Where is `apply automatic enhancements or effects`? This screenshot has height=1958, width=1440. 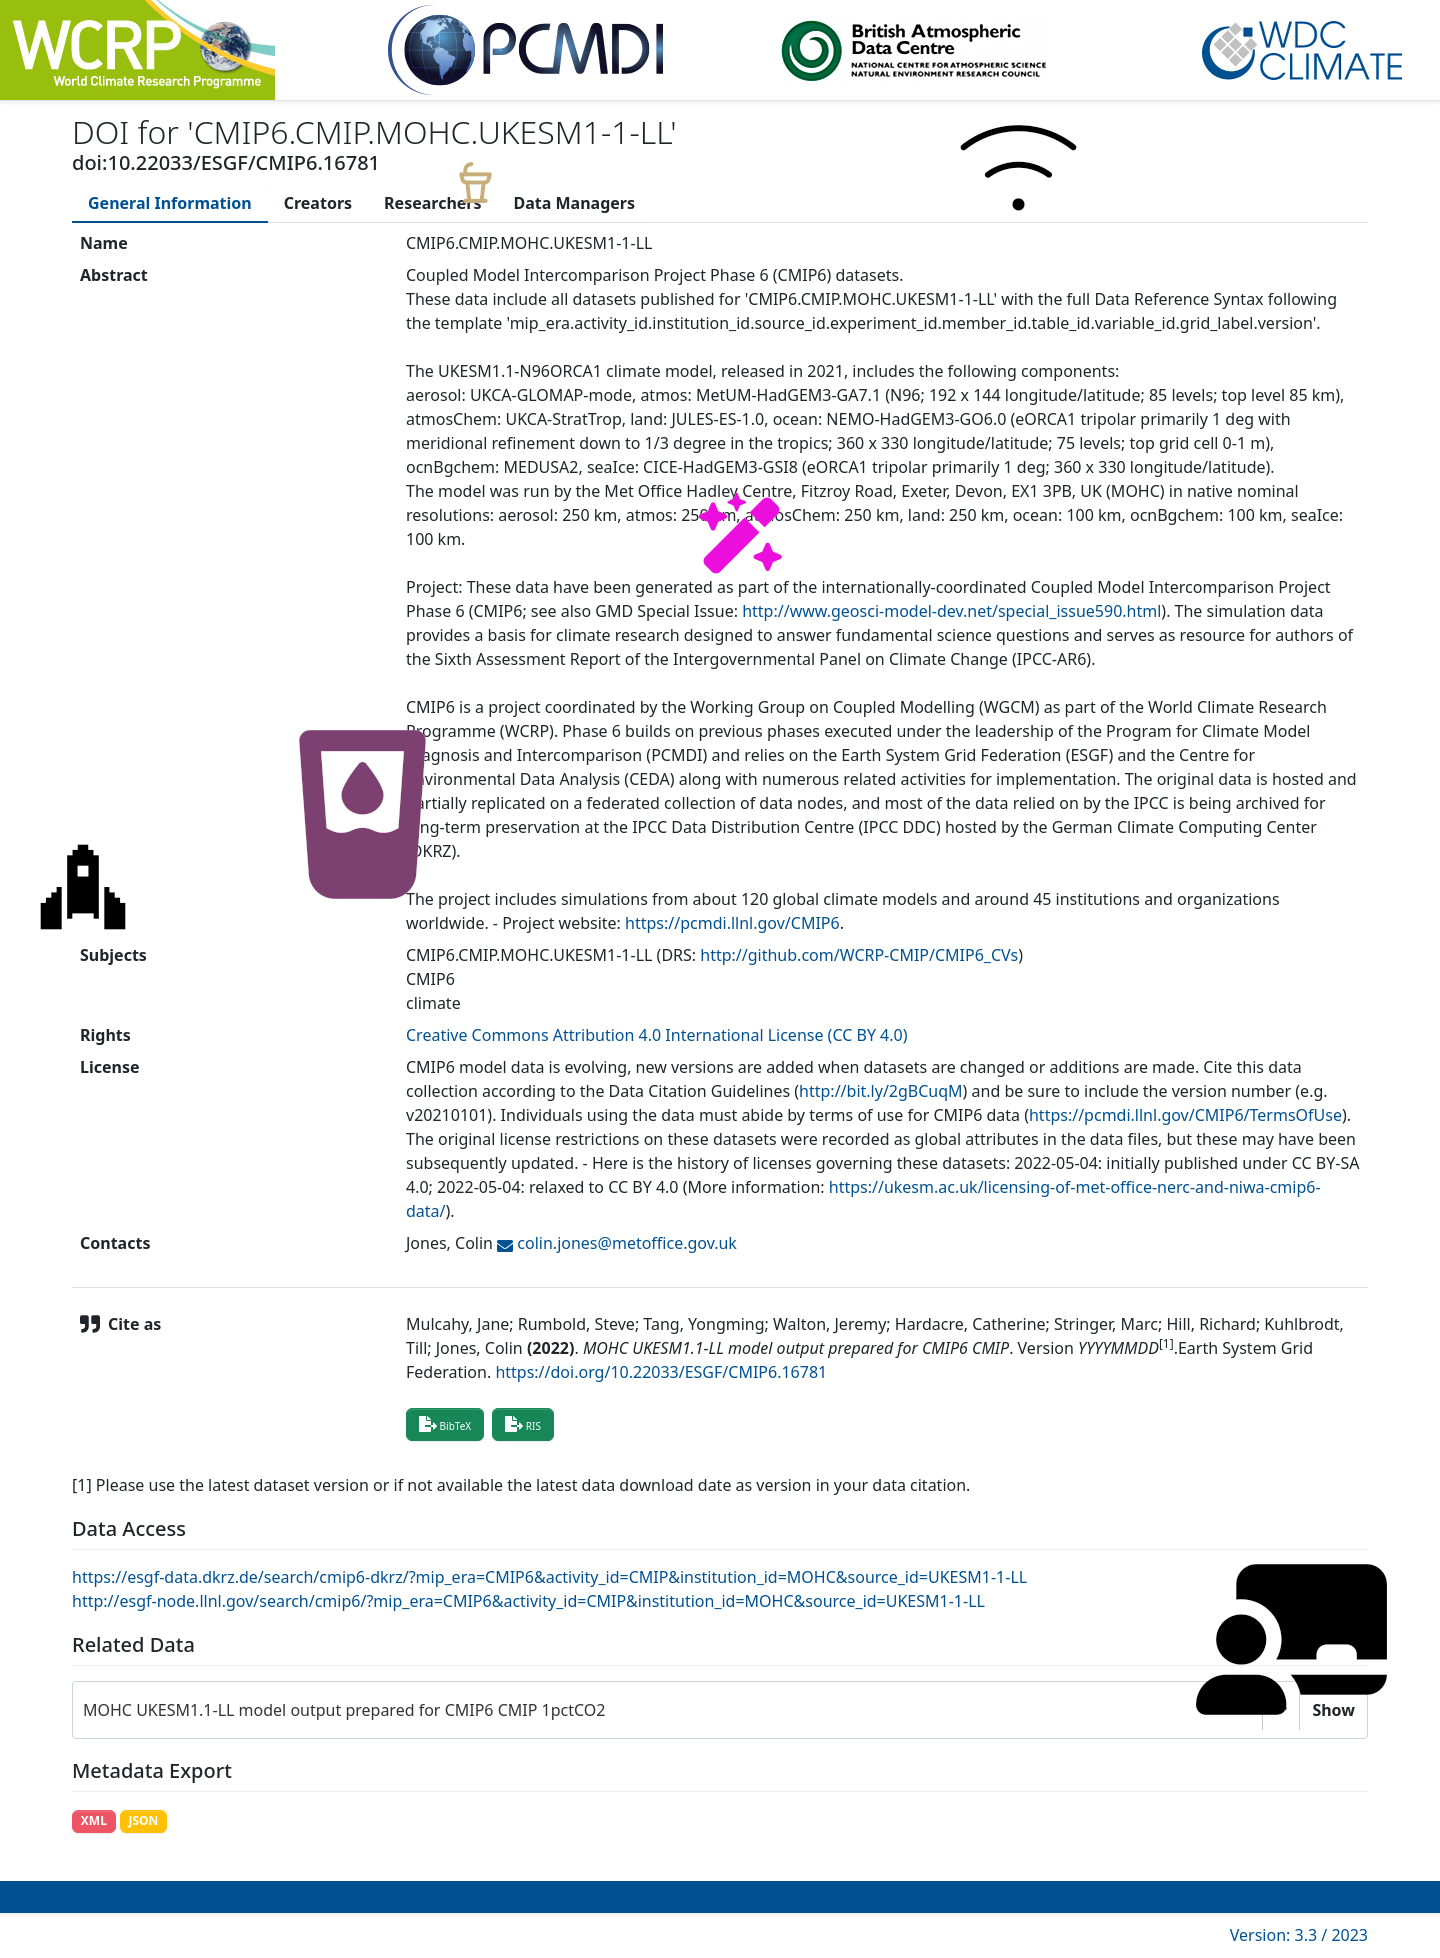
apply automatic enhancements or effects is located at coordinates (741, 535).